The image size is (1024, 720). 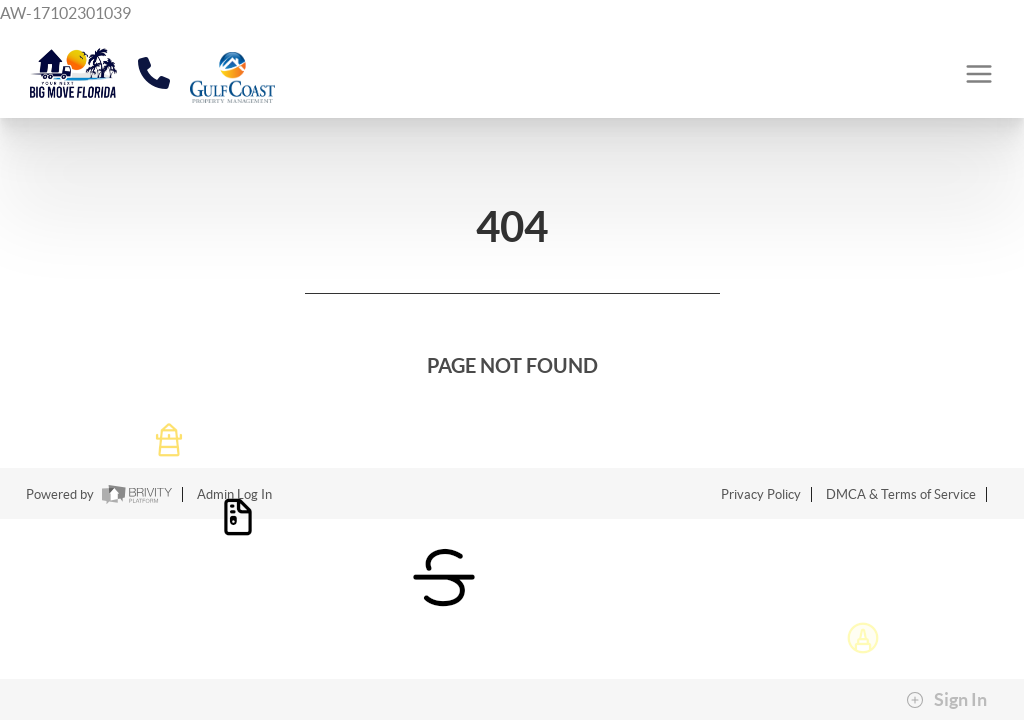 What do you see at coordinates (444, 578) in the screenshot?
I see `apply strikethrough formatting to selected text` at bounding box center [444, 578].